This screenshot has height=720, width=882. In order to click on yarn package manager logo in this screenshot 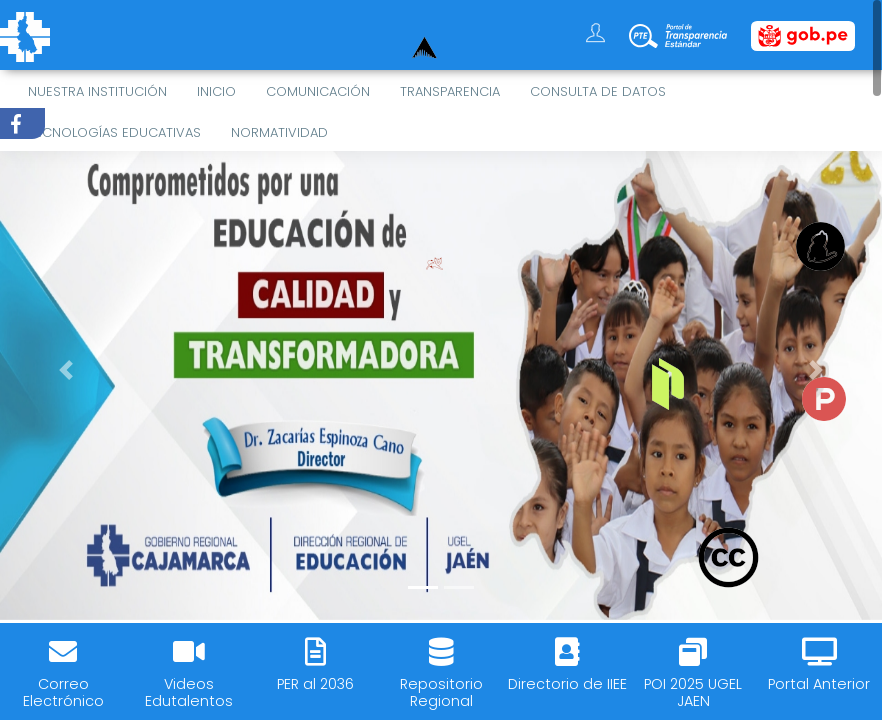, I will do `click(820, 246)`.